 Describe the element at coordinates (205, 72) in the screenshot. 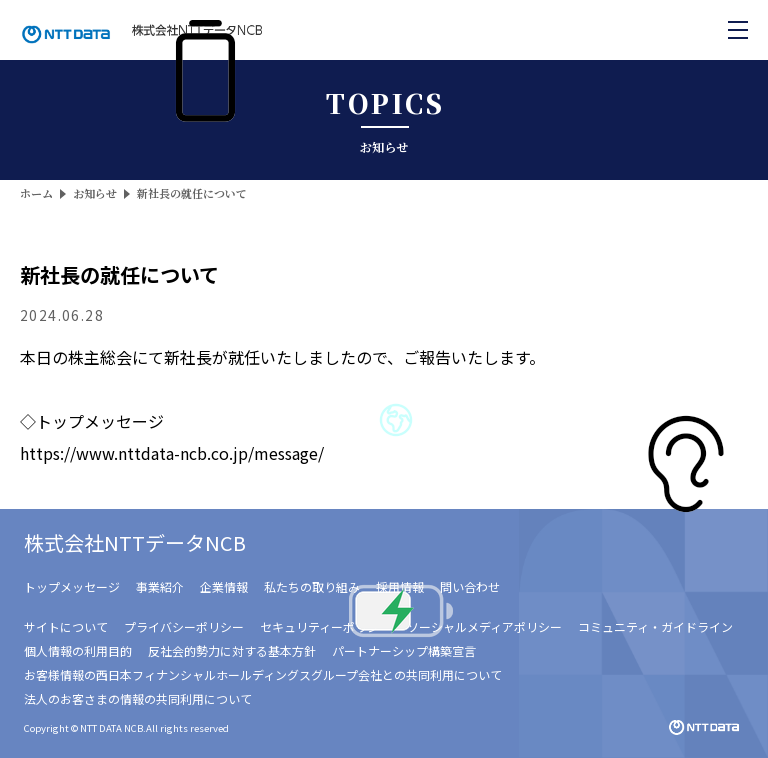

I see `indicates empty or depleted battery` at that location.